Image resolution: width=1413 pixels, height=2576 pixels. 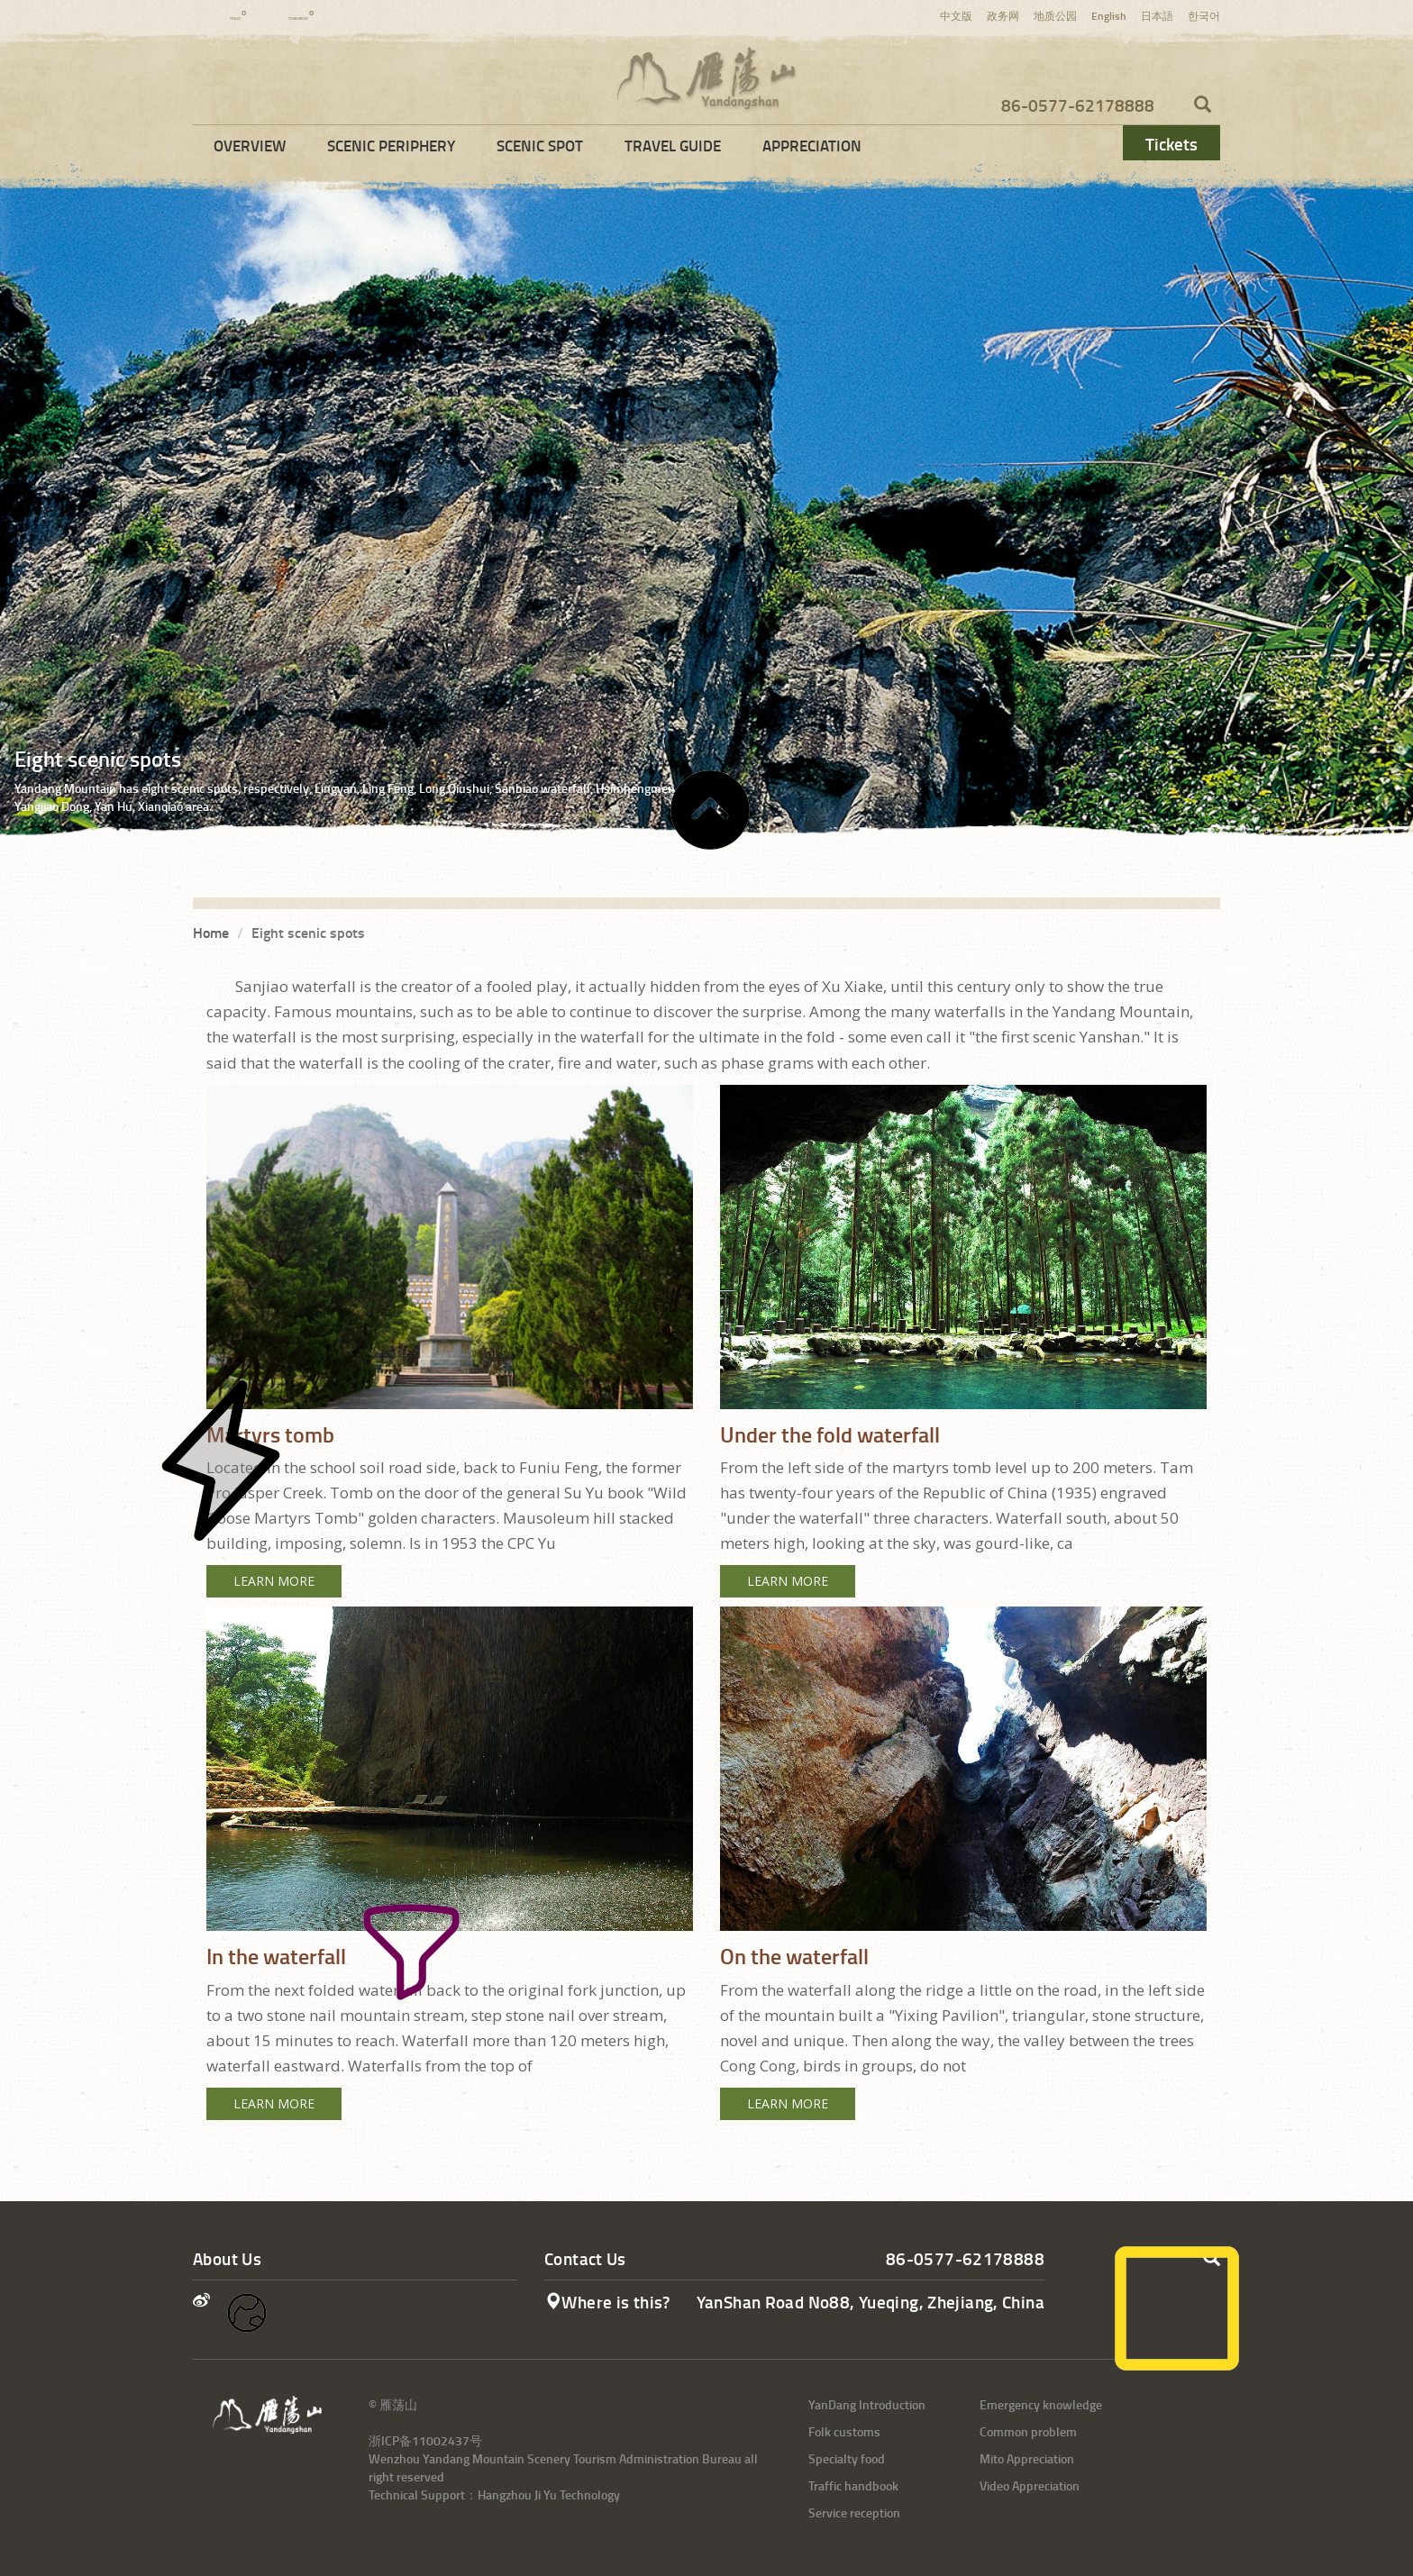 I want to click on filter or sort content, so click(x=411, y=1952).